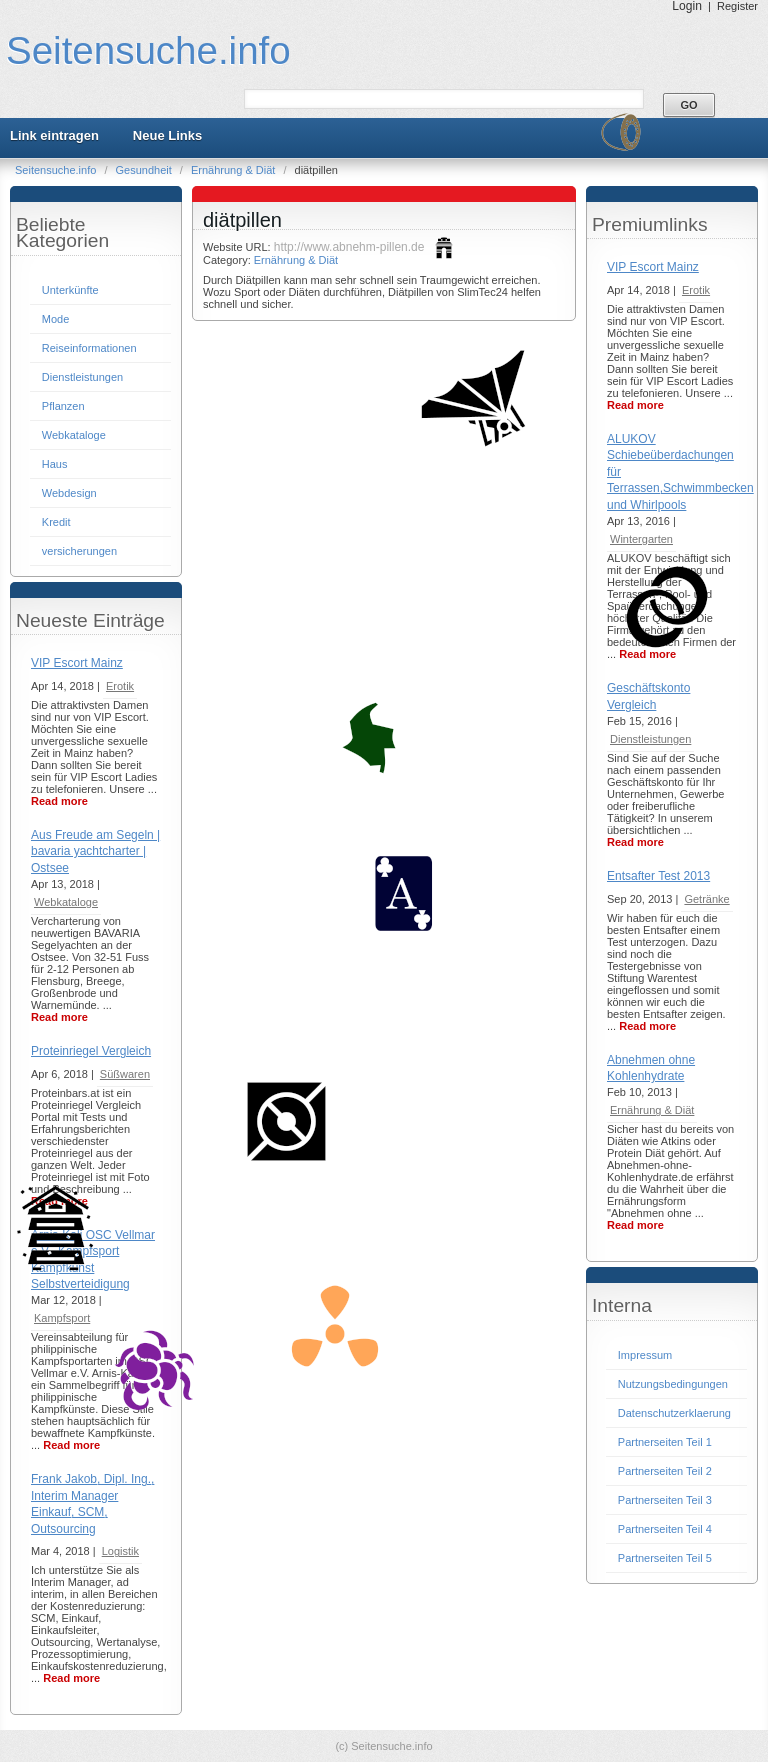 Image resolution: width=768 pixels, height=1762 pixels. What do you see at coordinates (473, 398) in the screenshot?
I see `access hang gliding or paragliding activities` at bounding box center [473, 398].